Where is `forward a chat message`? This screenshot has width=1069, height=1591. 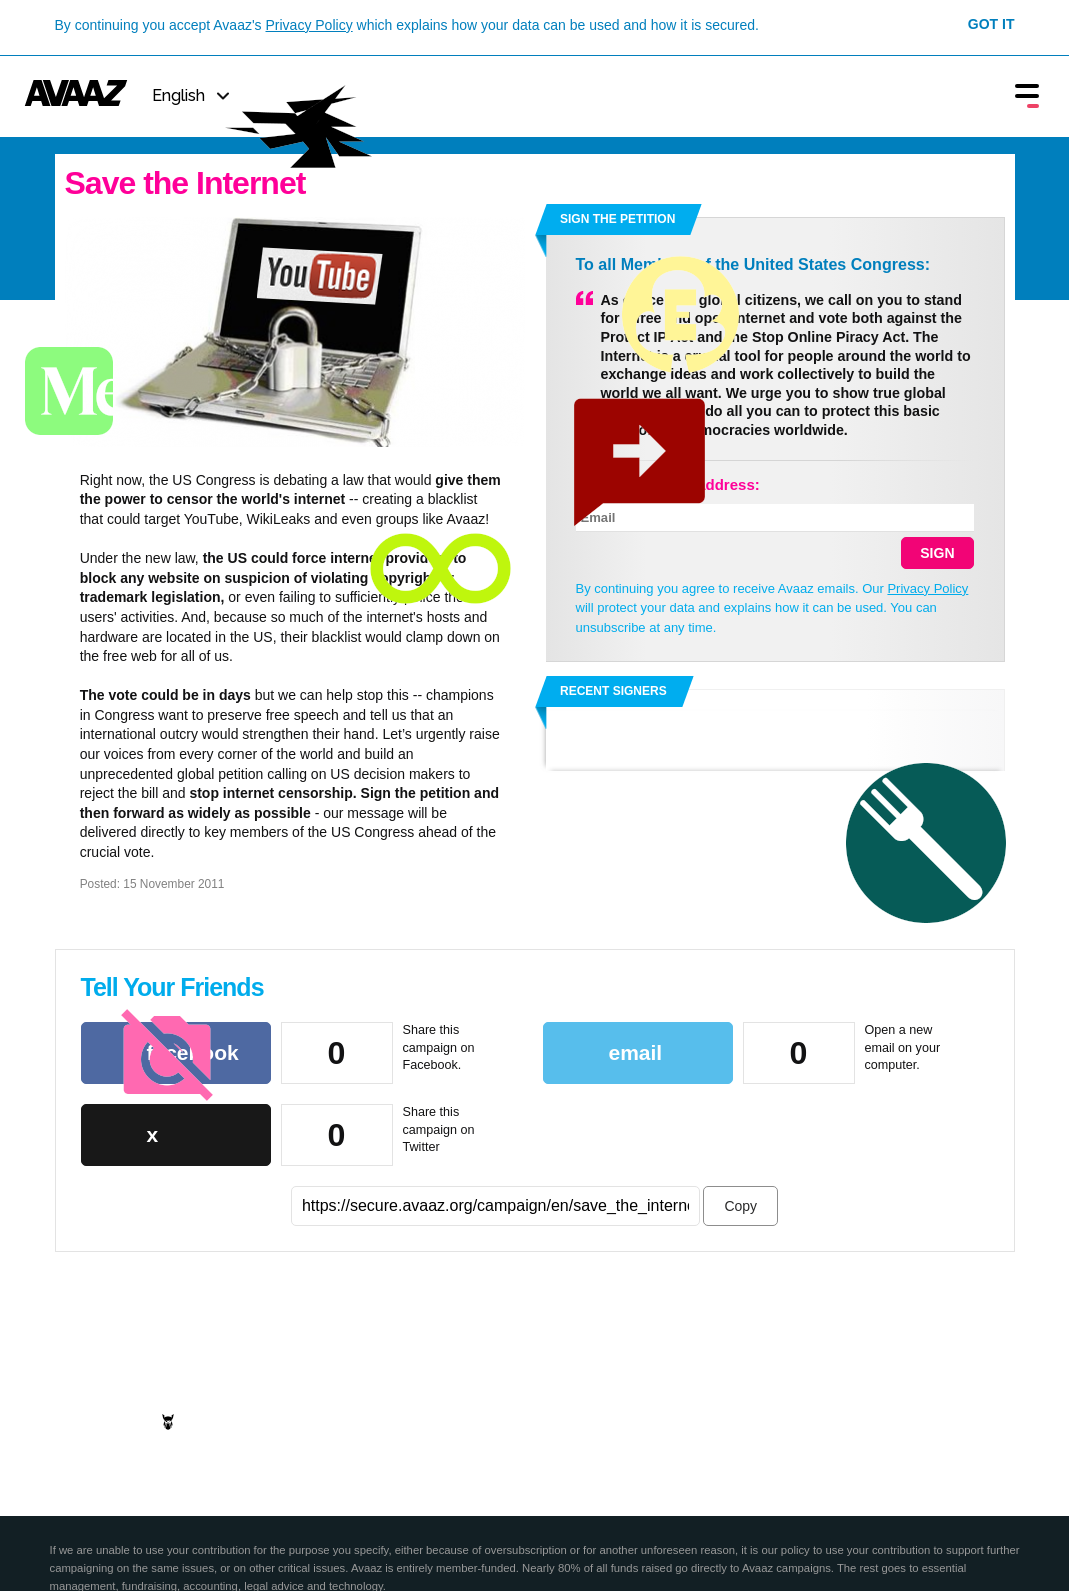
forward a chat message is located at coordinates (639, 457).